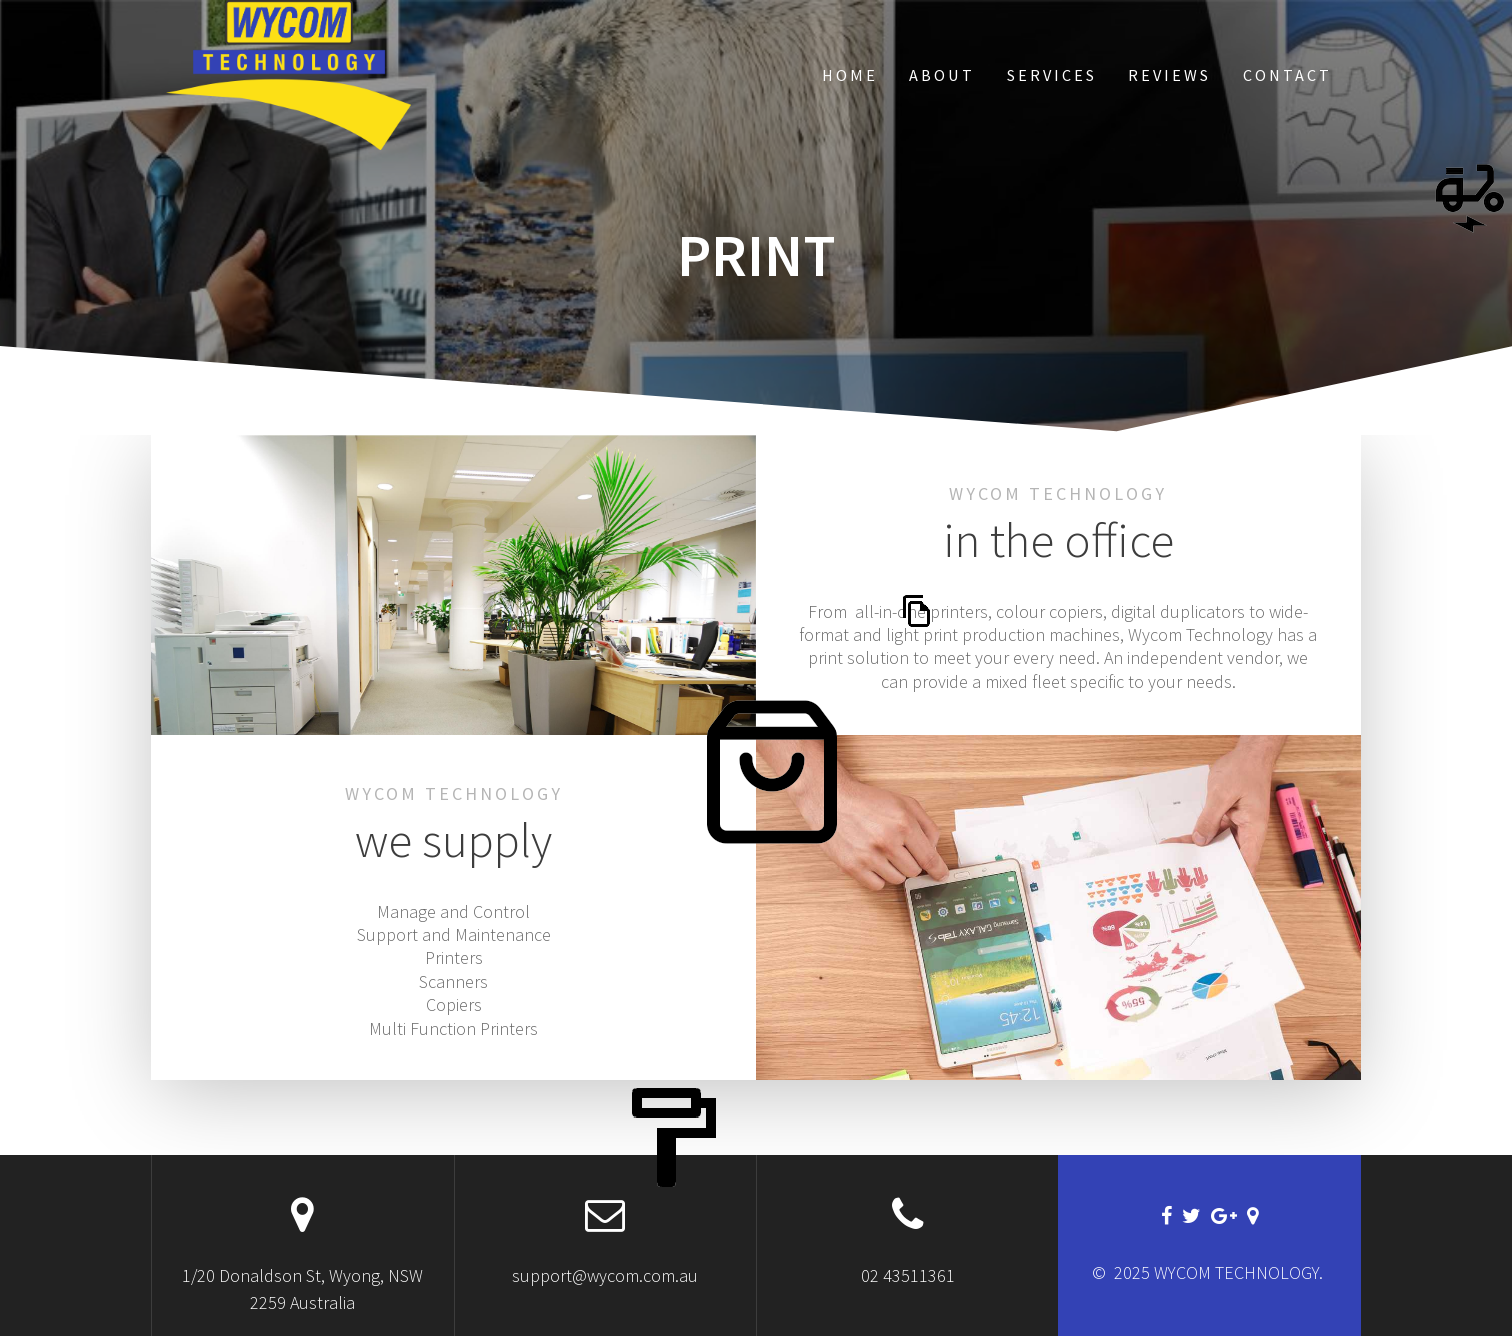 The image size is (1512, 1336). Describe the element at coordinates (917, 611) in the screenshot. I see `copy file to clipboard` at that location.